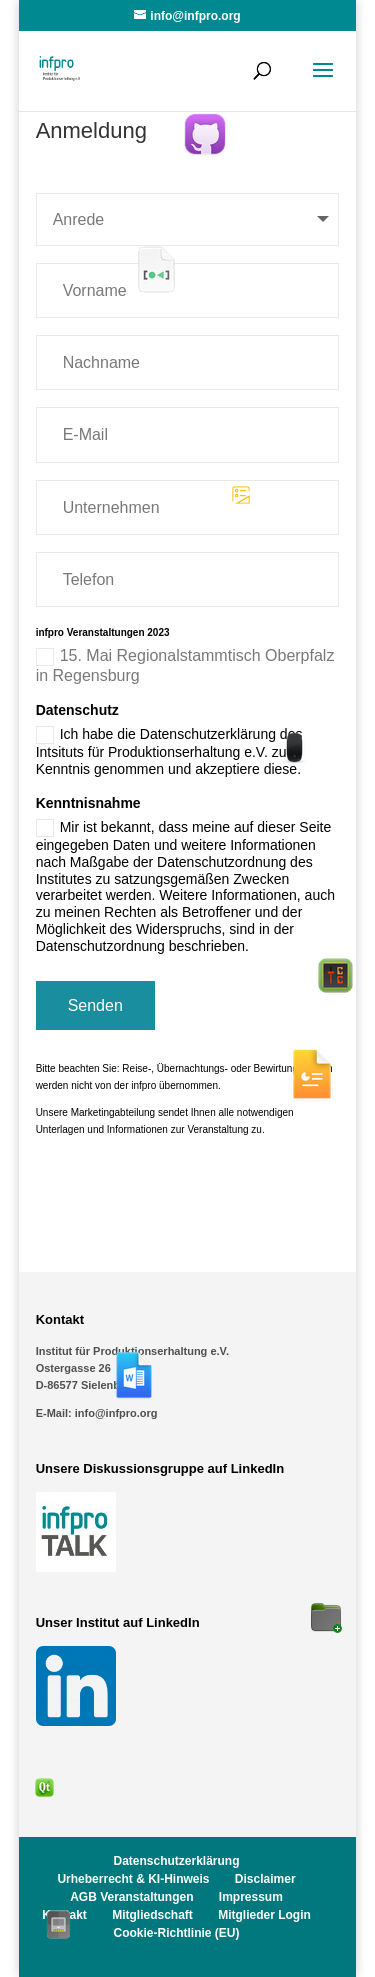  I want to click on open a Microsoft Word document, so click(134, 1375).